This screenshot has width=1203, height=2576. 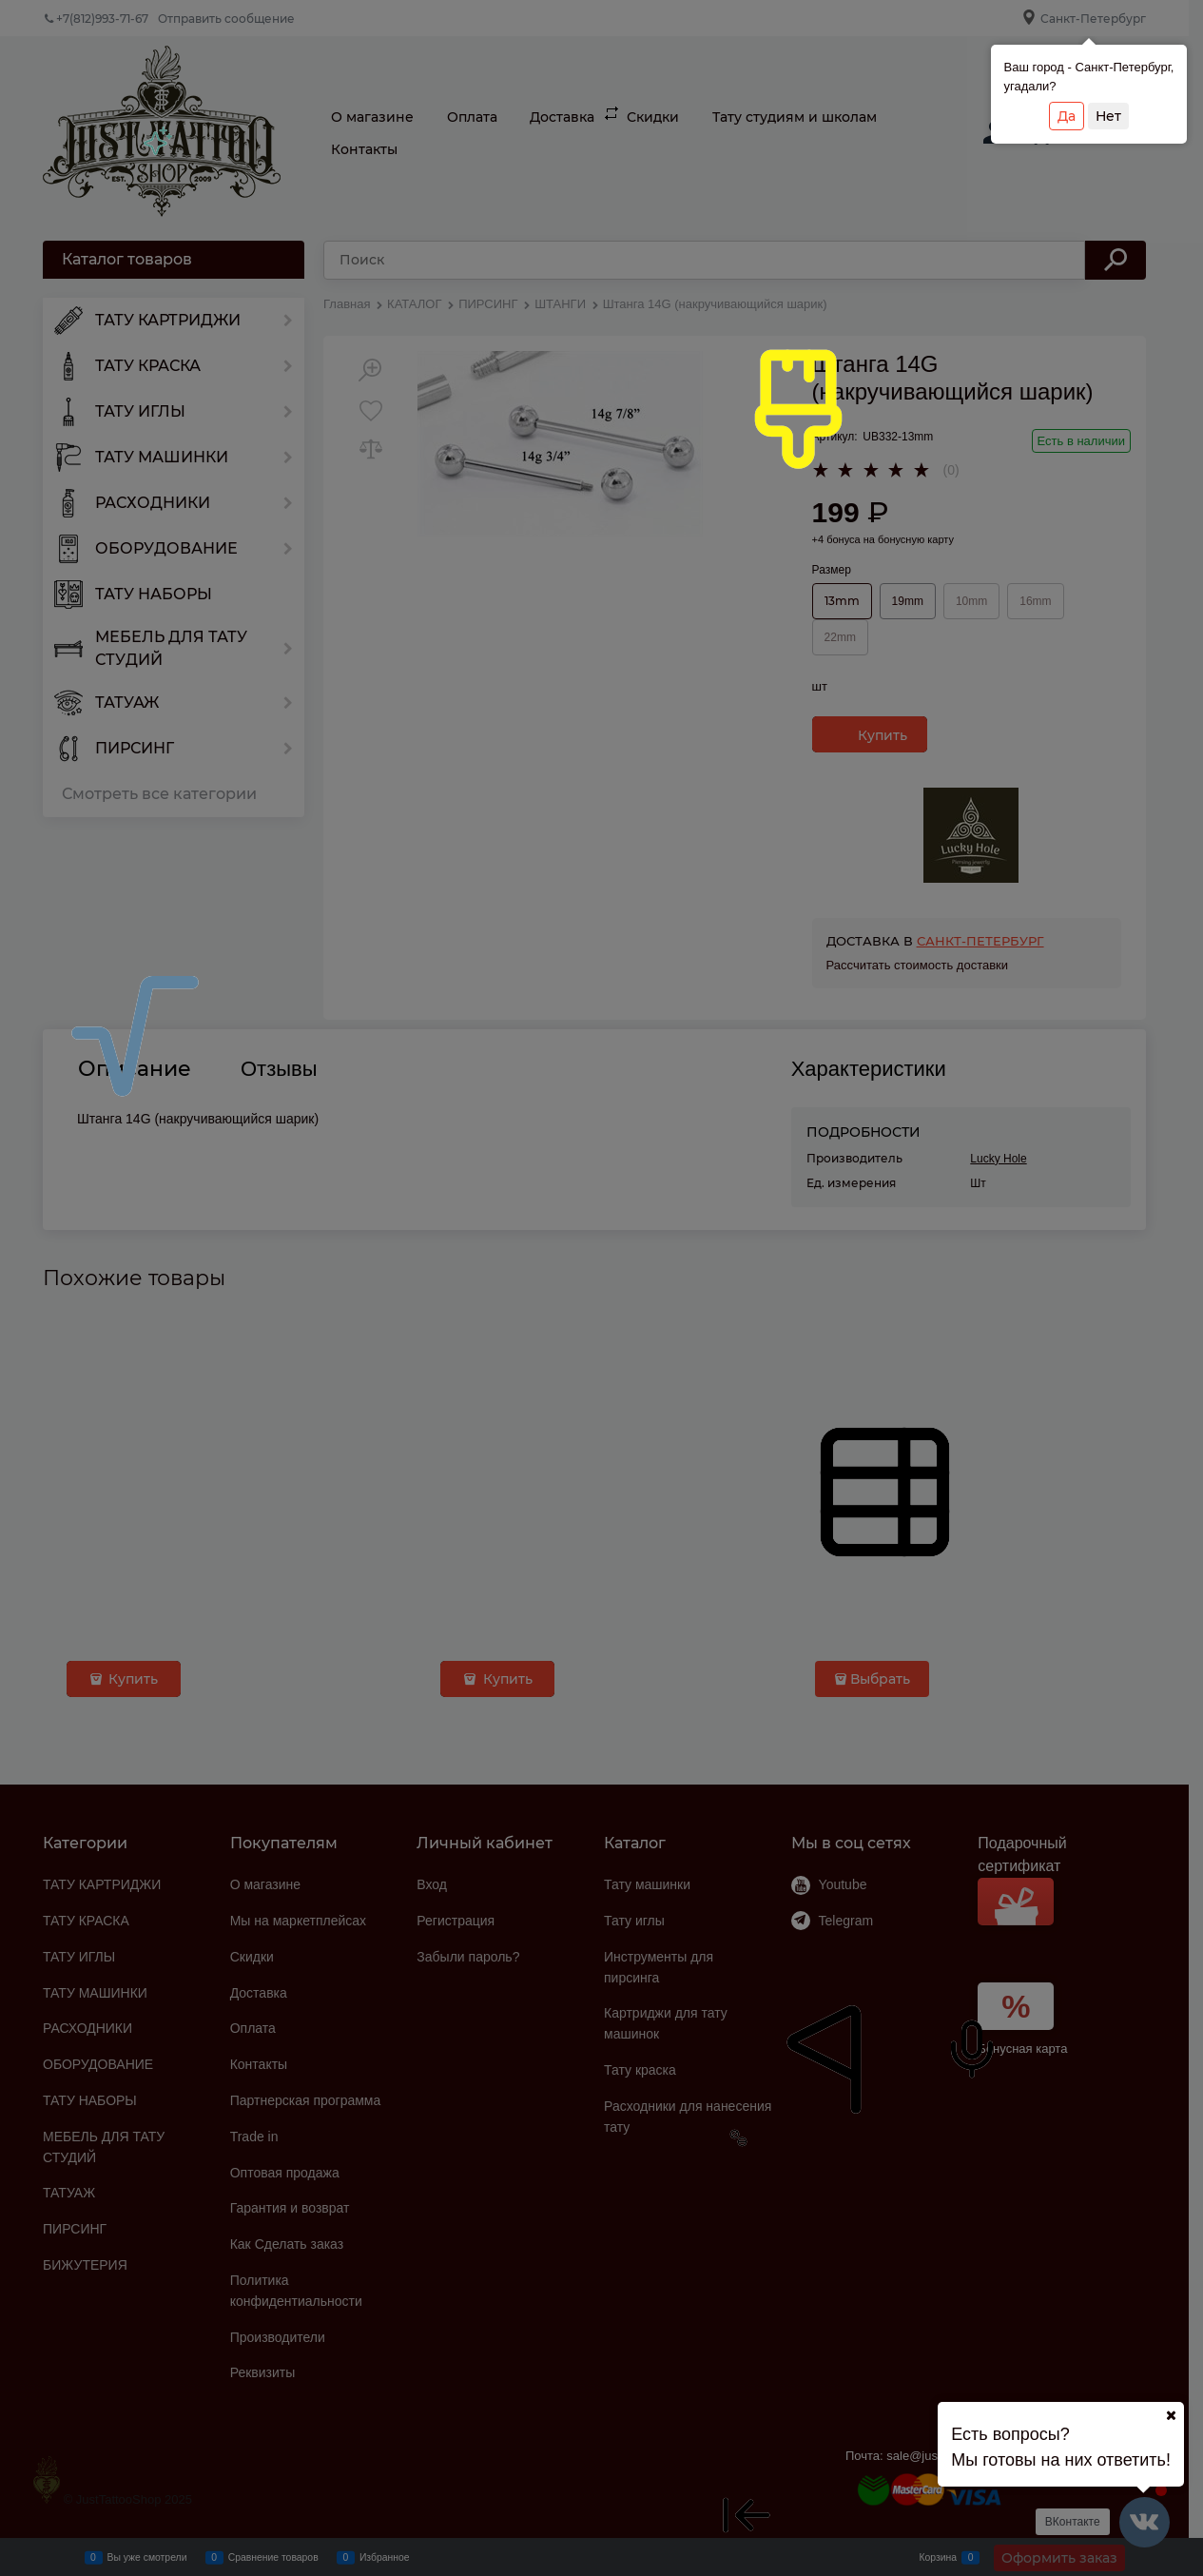 I want to click on view medication or prescription information, so click(x=738, y=2137).